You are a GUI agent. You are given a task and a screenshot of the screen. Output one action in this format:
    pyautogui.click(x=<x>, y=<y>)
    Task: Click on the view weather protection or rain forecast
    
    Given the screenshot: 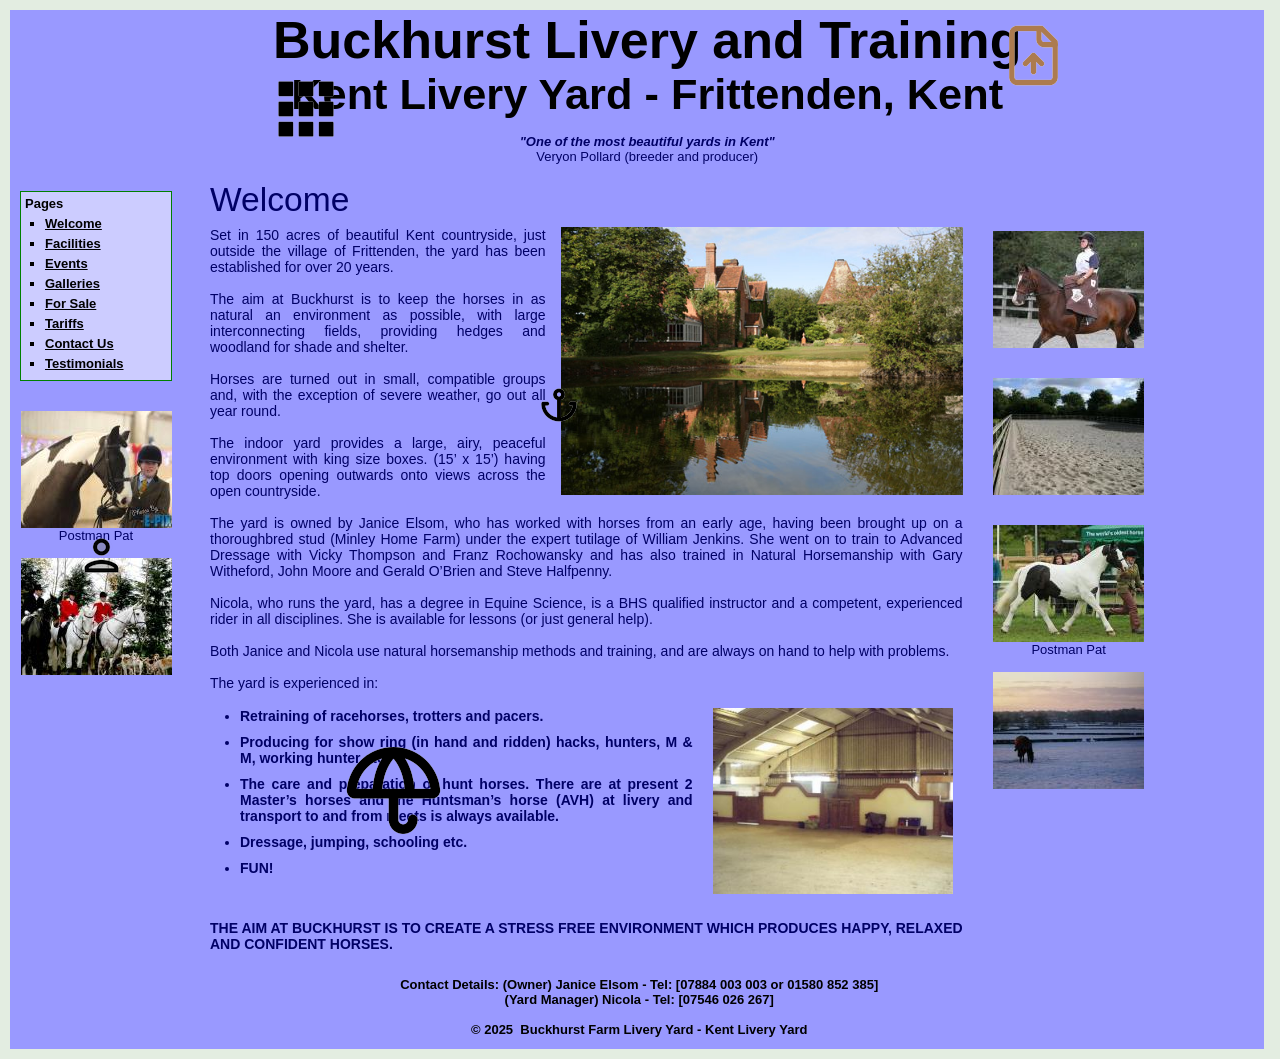 What is the action you would take?
    pyautogui.click(x=393, y=790)
    